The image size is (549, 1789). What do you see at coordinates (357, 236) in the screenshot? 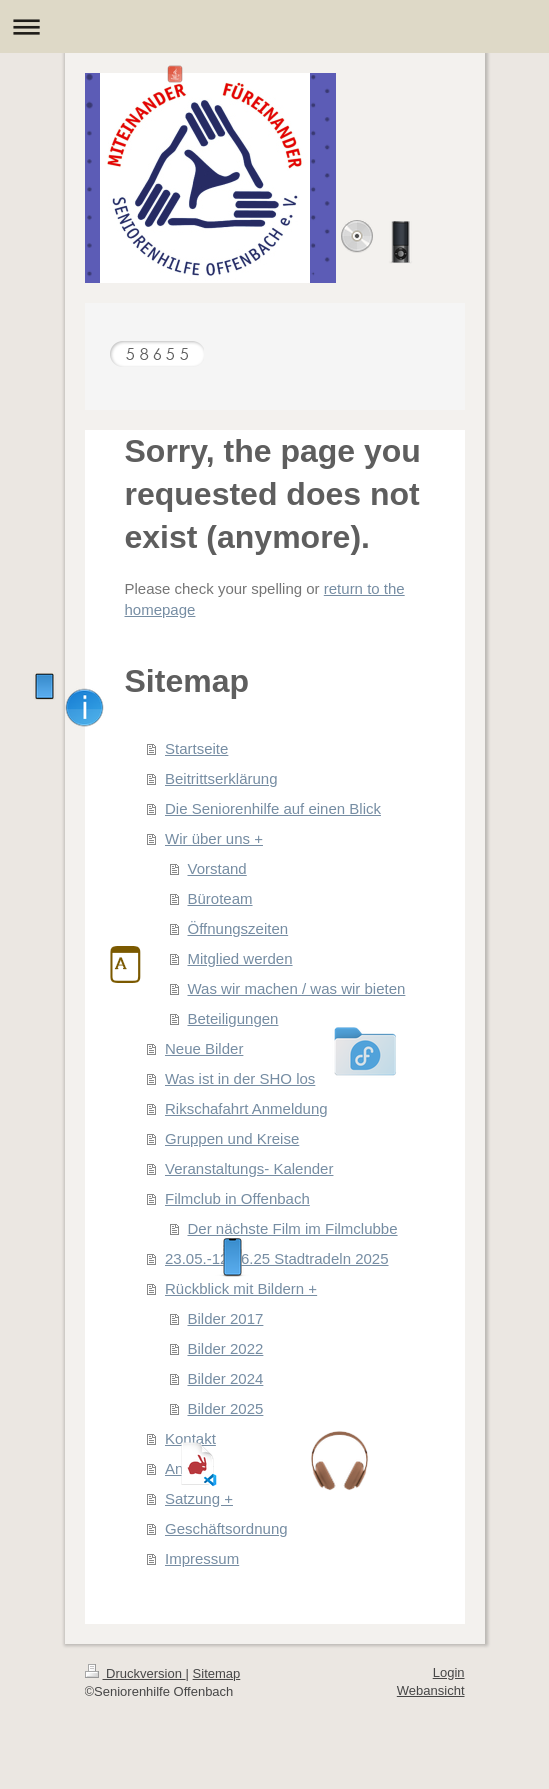
I see `indicates an audio CD is inserted in the drive` at bounding box center [357, 236].